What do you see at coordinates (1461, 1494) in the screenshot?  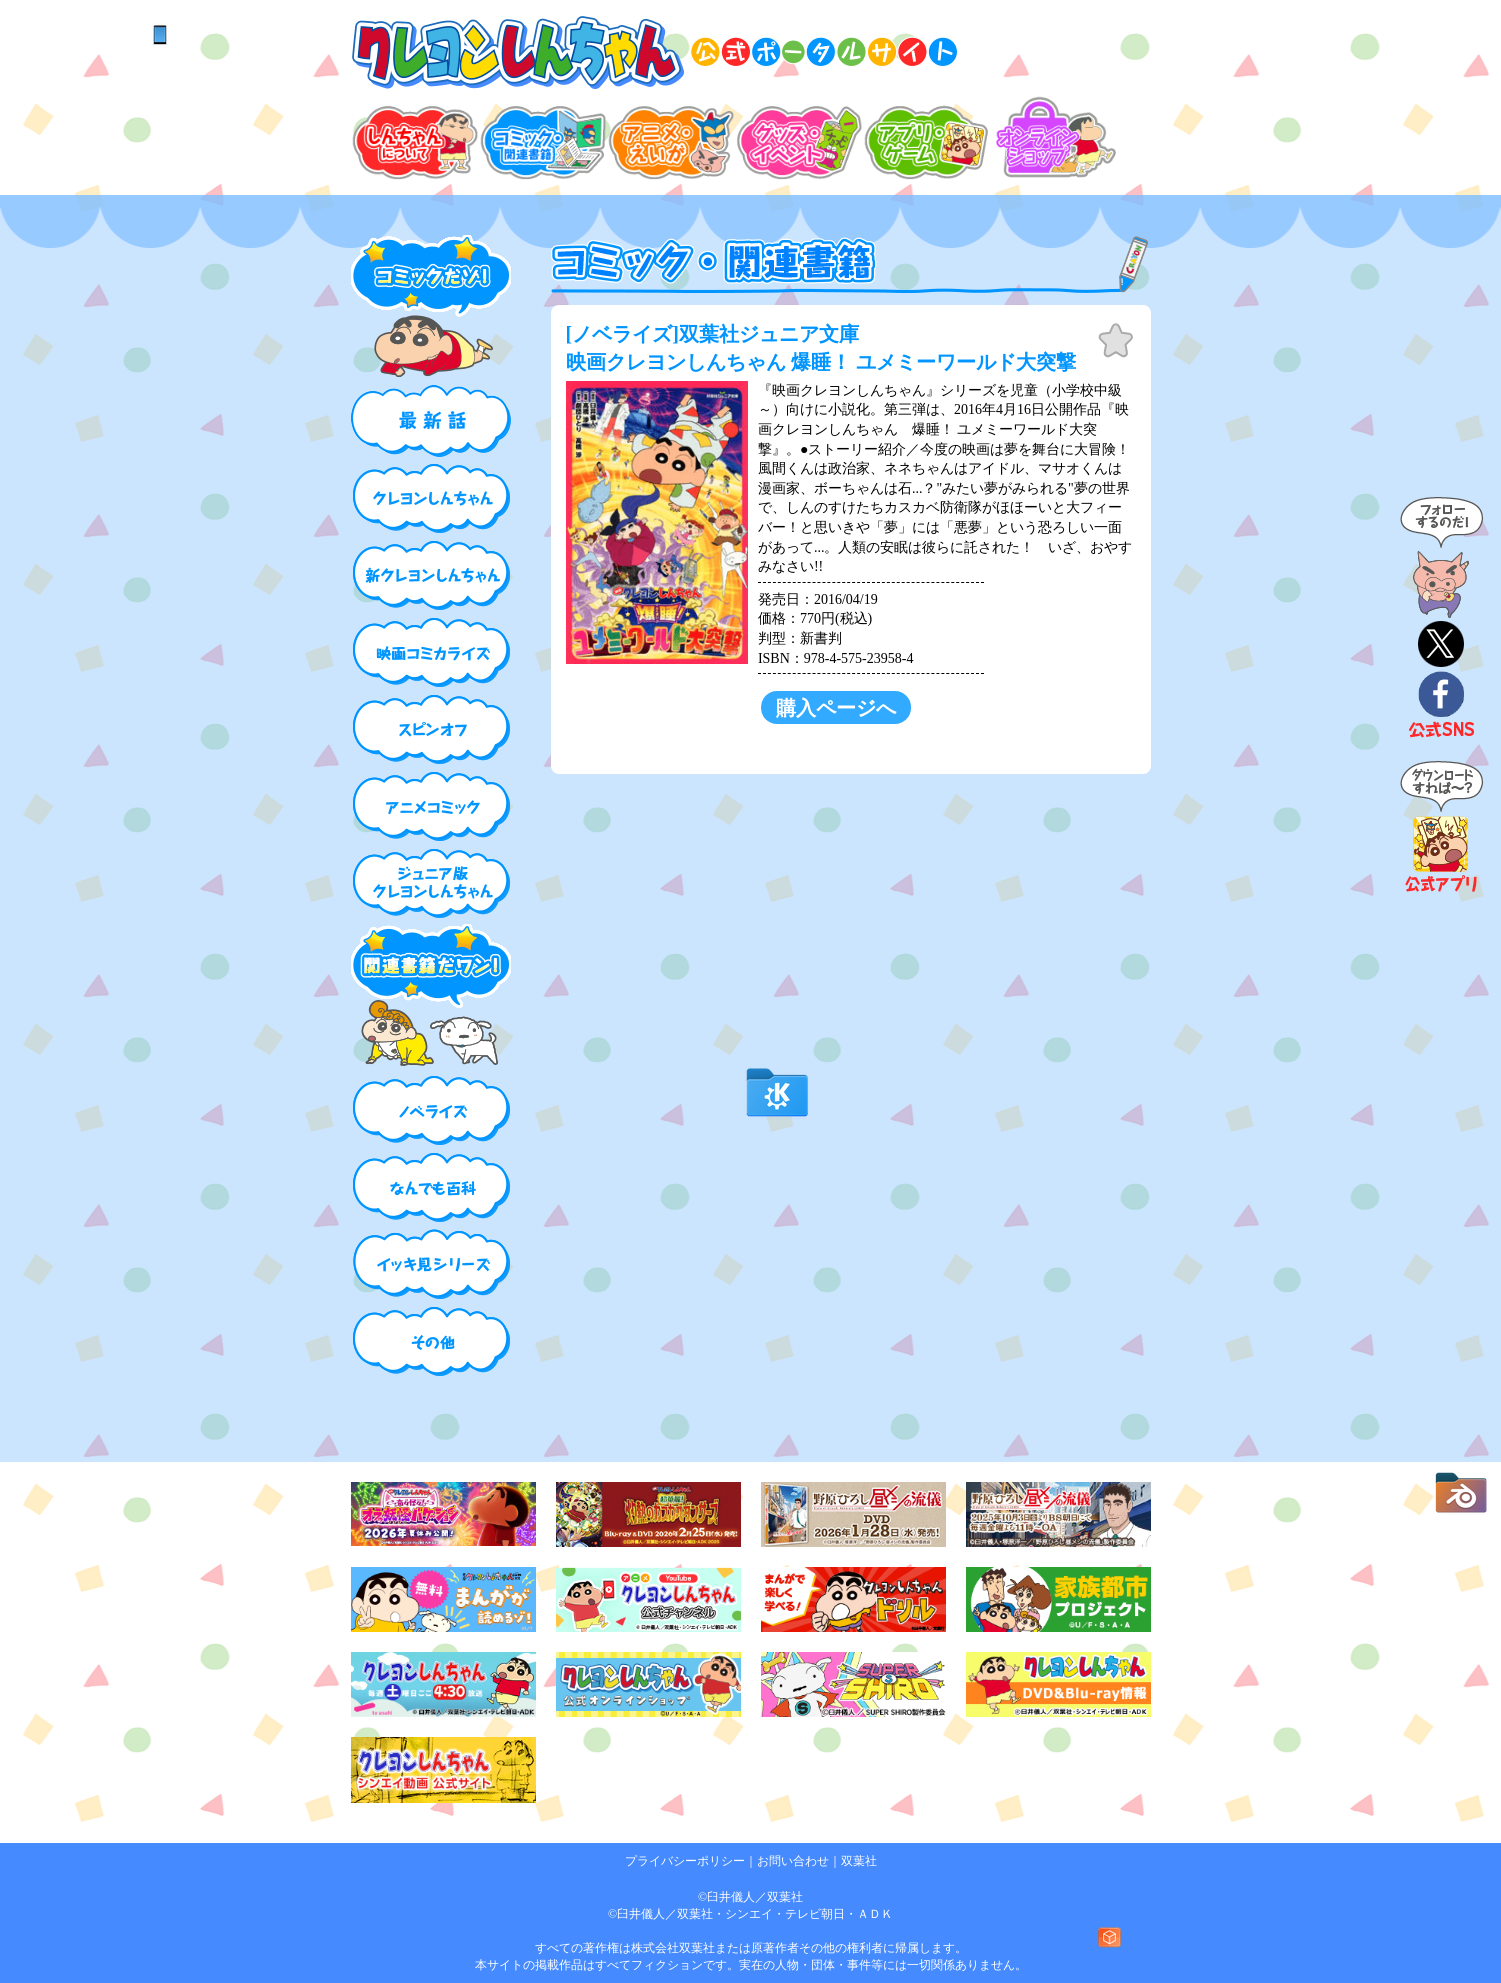 I see `open folder containing Blender project files` at bounding box center [1461, 1494].